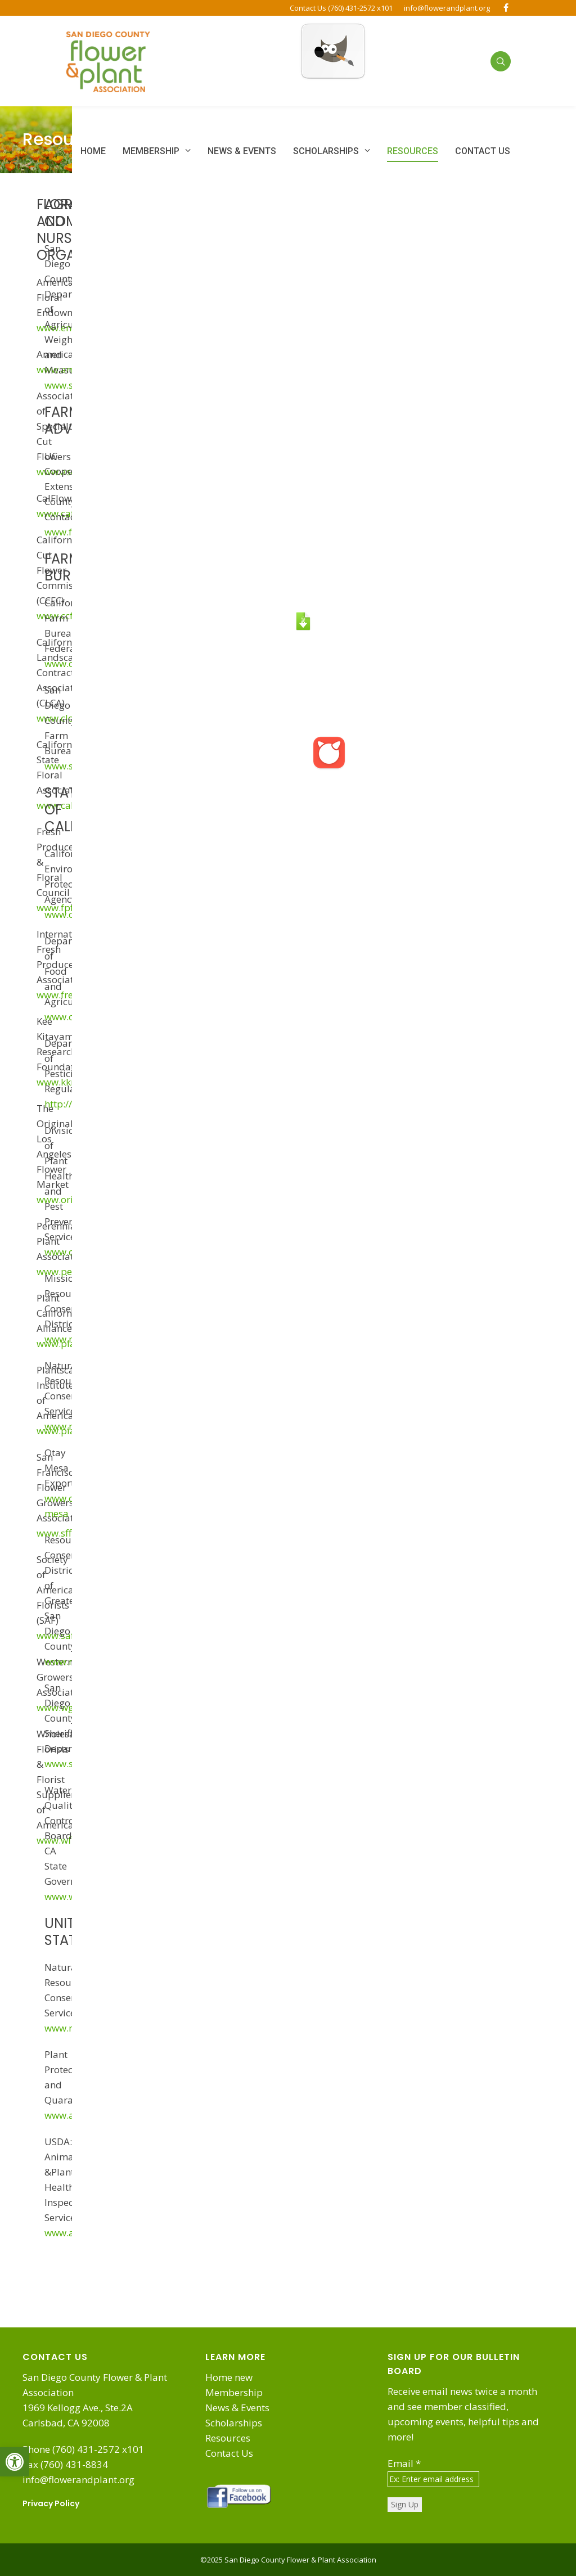 The image size is (576, 2576). Describe the element at coordinates (303, 622) in the screenshot. I see `file download in progress` at that location.